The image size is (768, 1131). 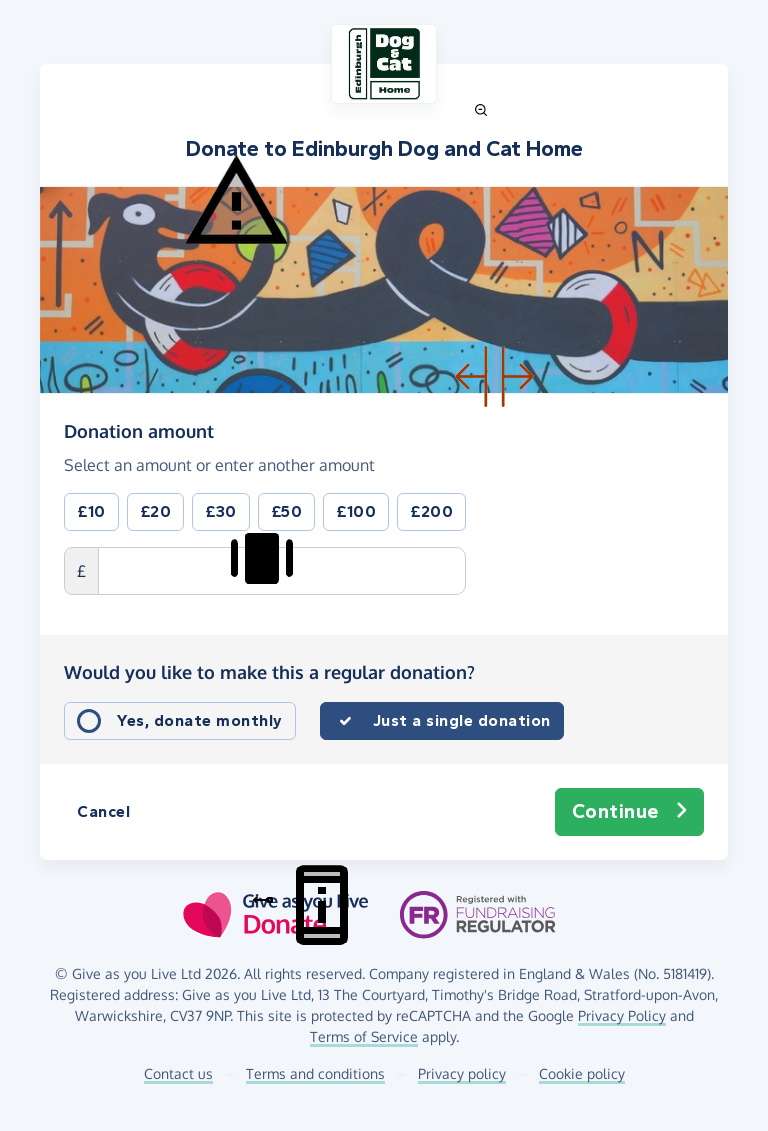 What do you see at coordinates (322, 905) in the screenshot?
I see `view device information` at bounding box center [322, 905].